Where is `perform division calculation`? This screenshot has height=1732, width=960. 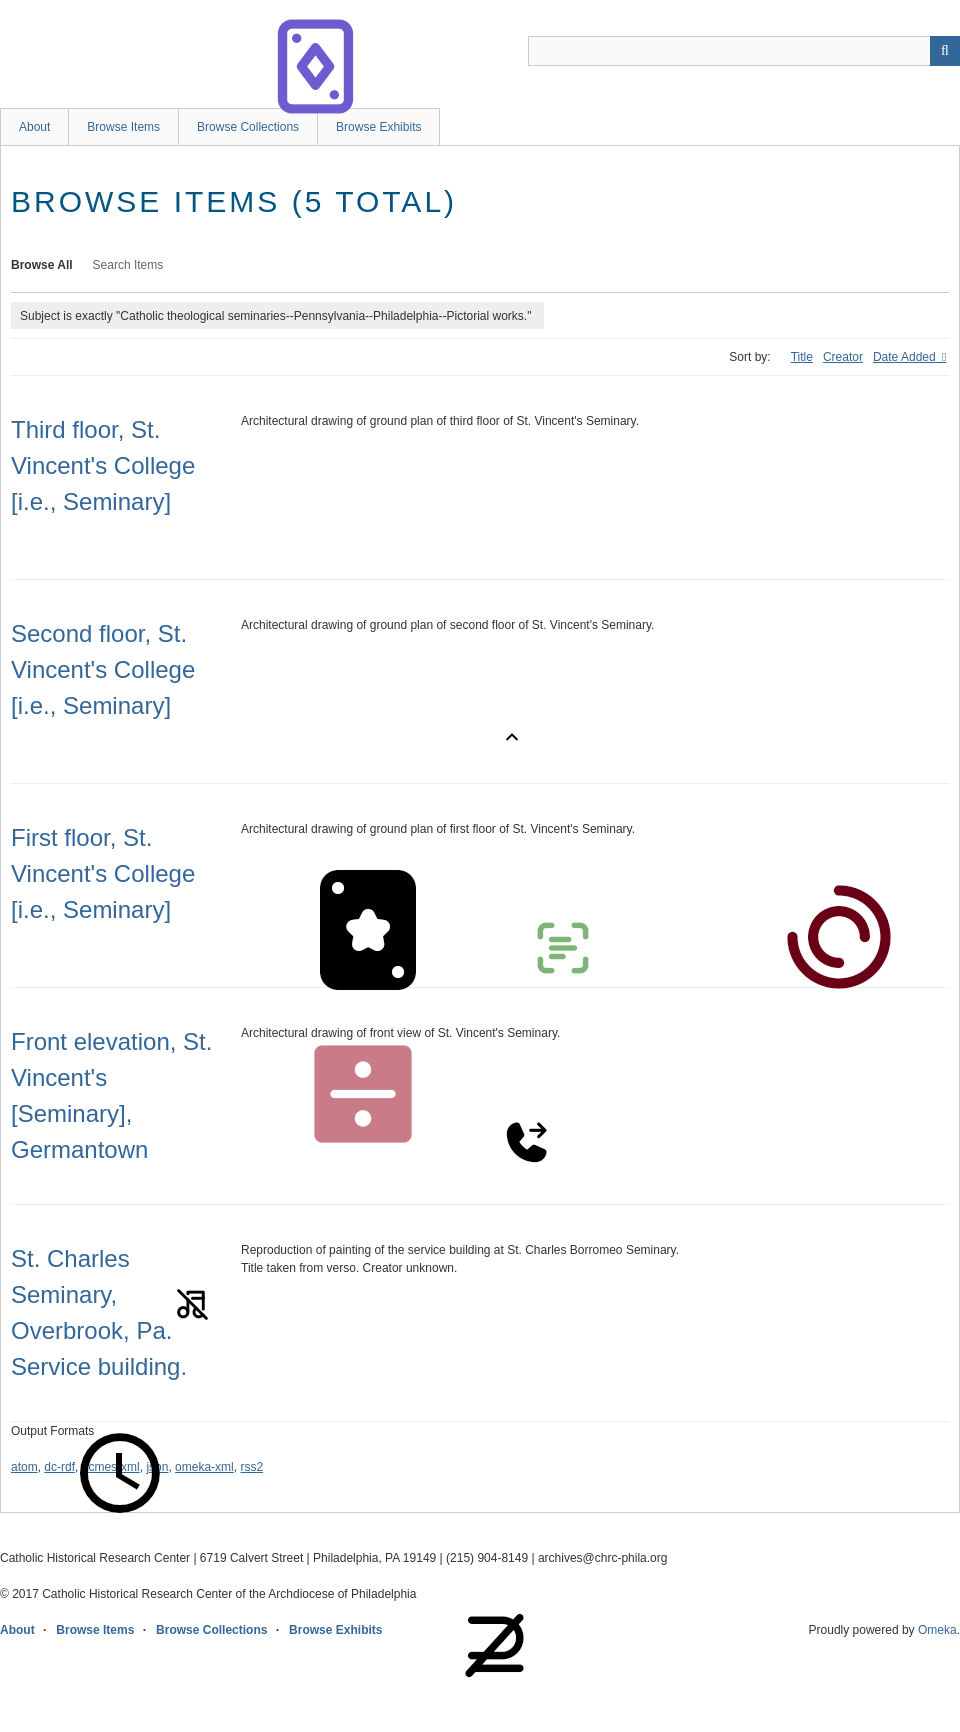 perform division calculation is located at coordinates (363, 1094).